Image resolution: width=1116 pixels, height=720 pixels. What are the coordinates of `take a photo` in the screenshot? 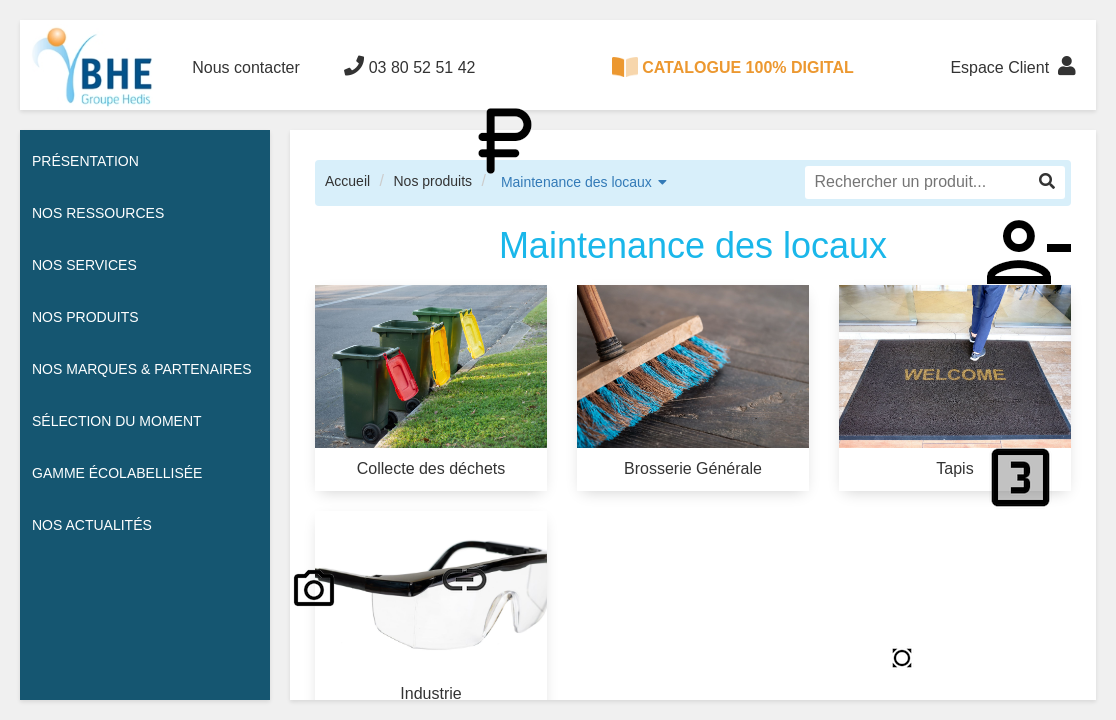 It's located at (314, 590).